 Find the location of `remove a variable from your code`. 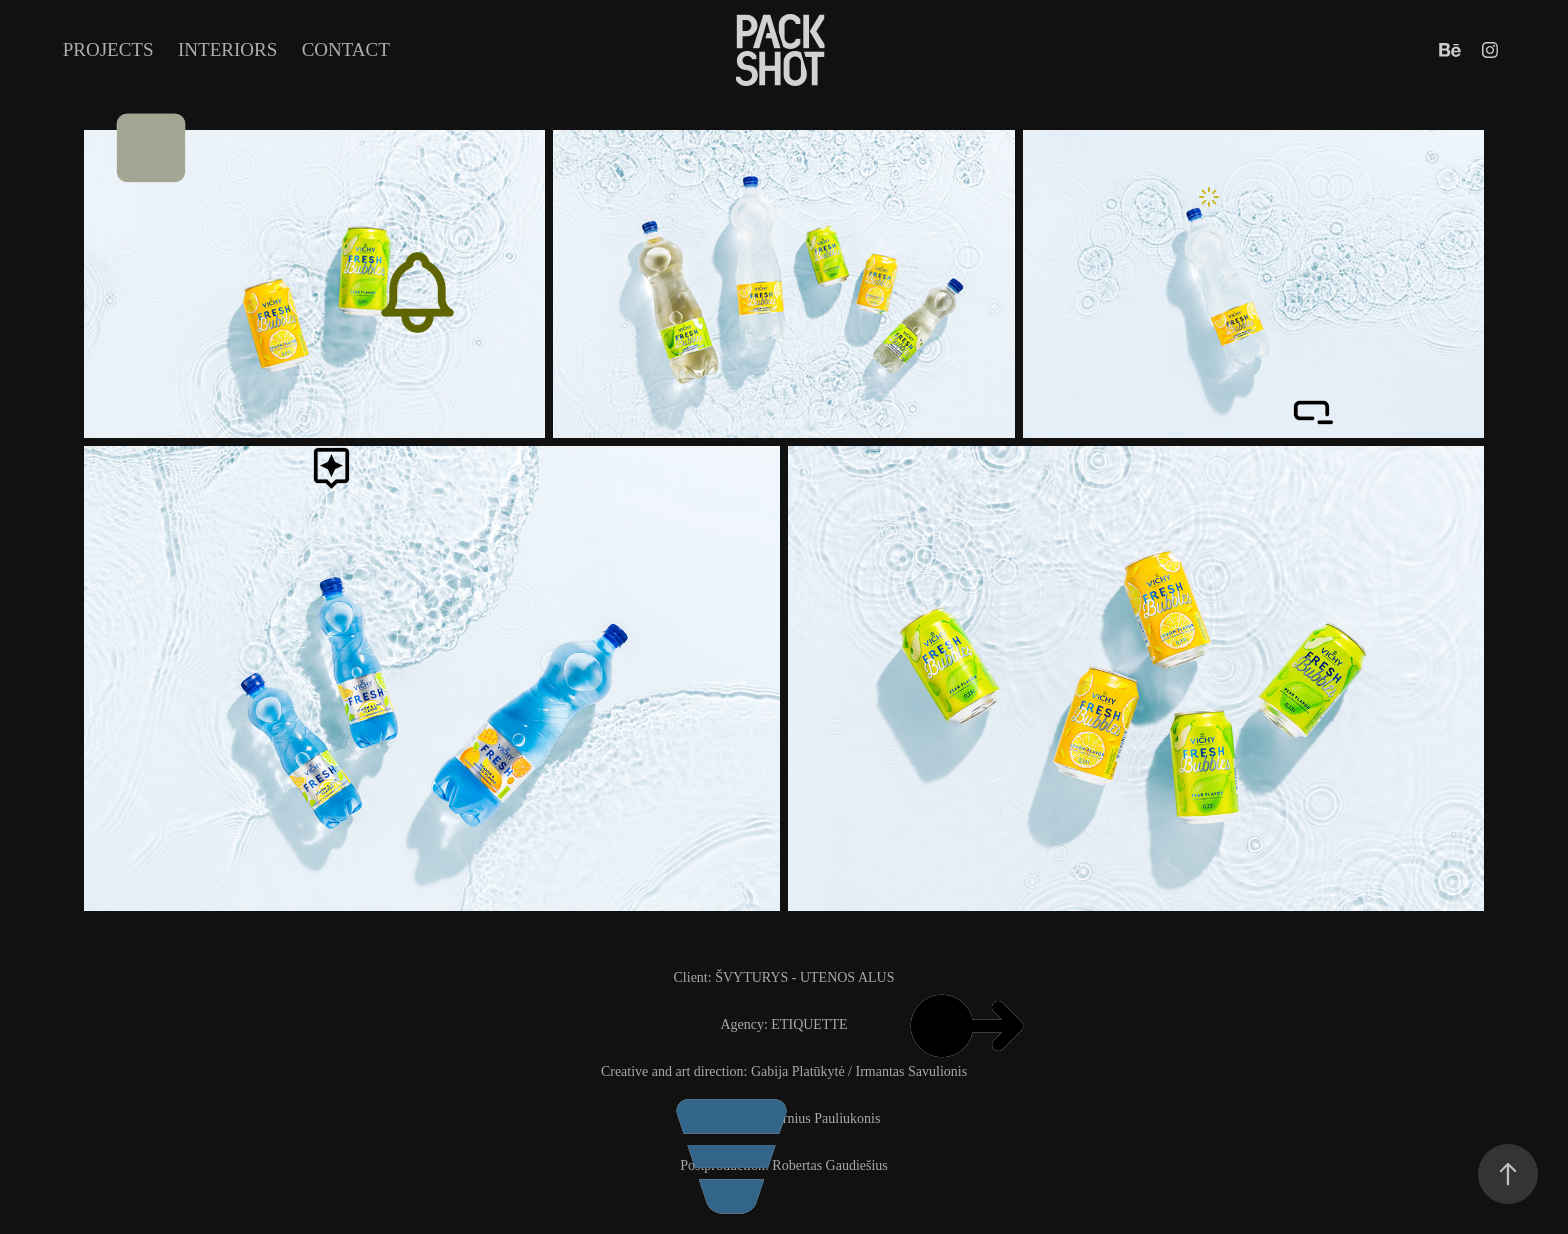

remove a variable from your code is located at coordinates (1311, 410).